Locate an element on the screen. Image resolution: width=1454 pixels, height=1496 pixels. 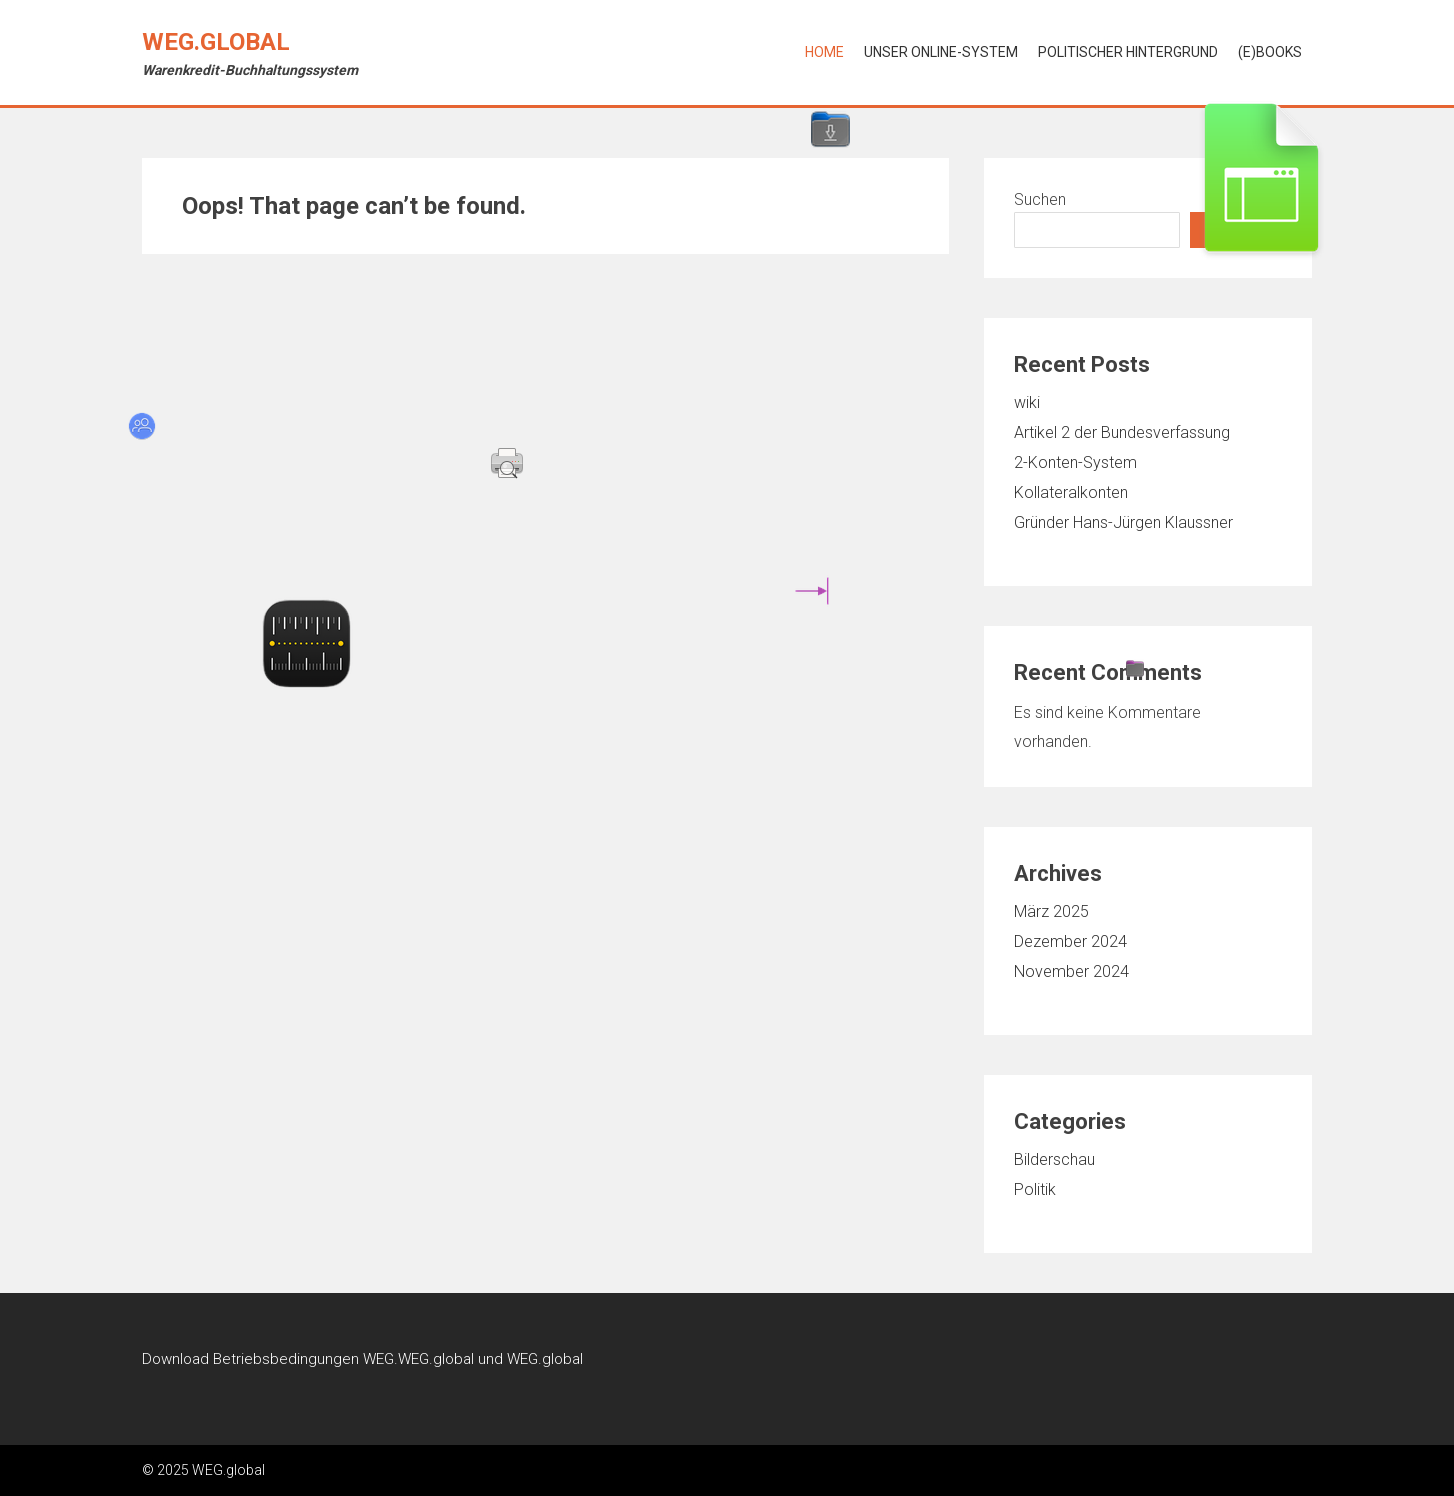
jump to the last item in a list is located at coordinates (812, 591).